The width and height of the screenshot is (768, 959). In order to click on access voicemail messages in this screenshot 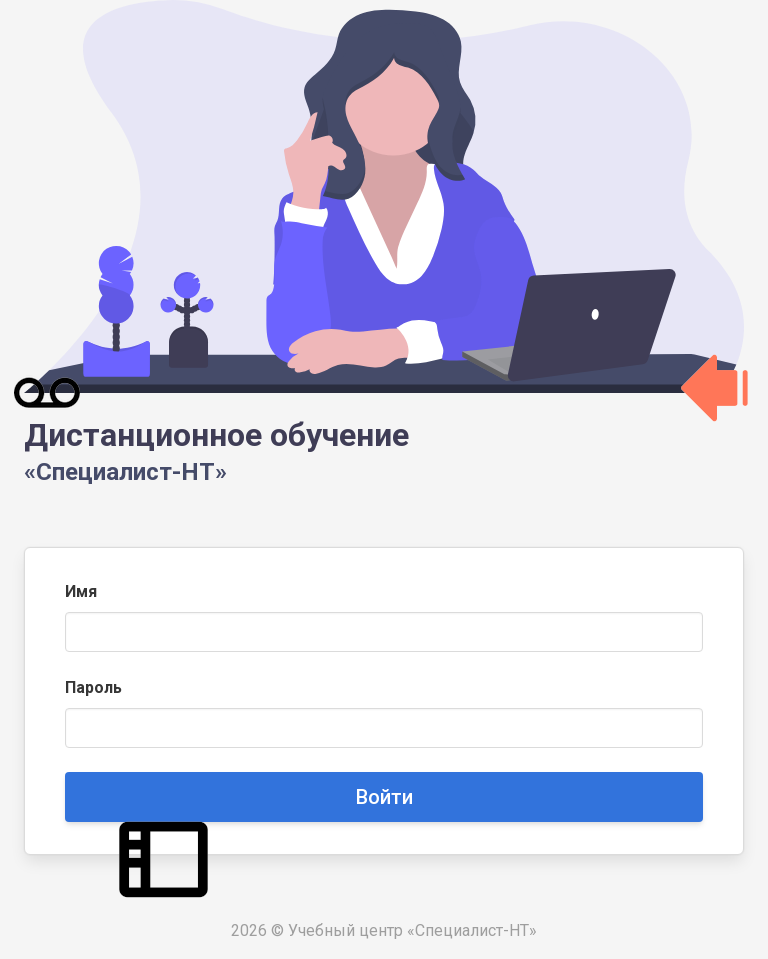, I will do `click(47, 394)`.